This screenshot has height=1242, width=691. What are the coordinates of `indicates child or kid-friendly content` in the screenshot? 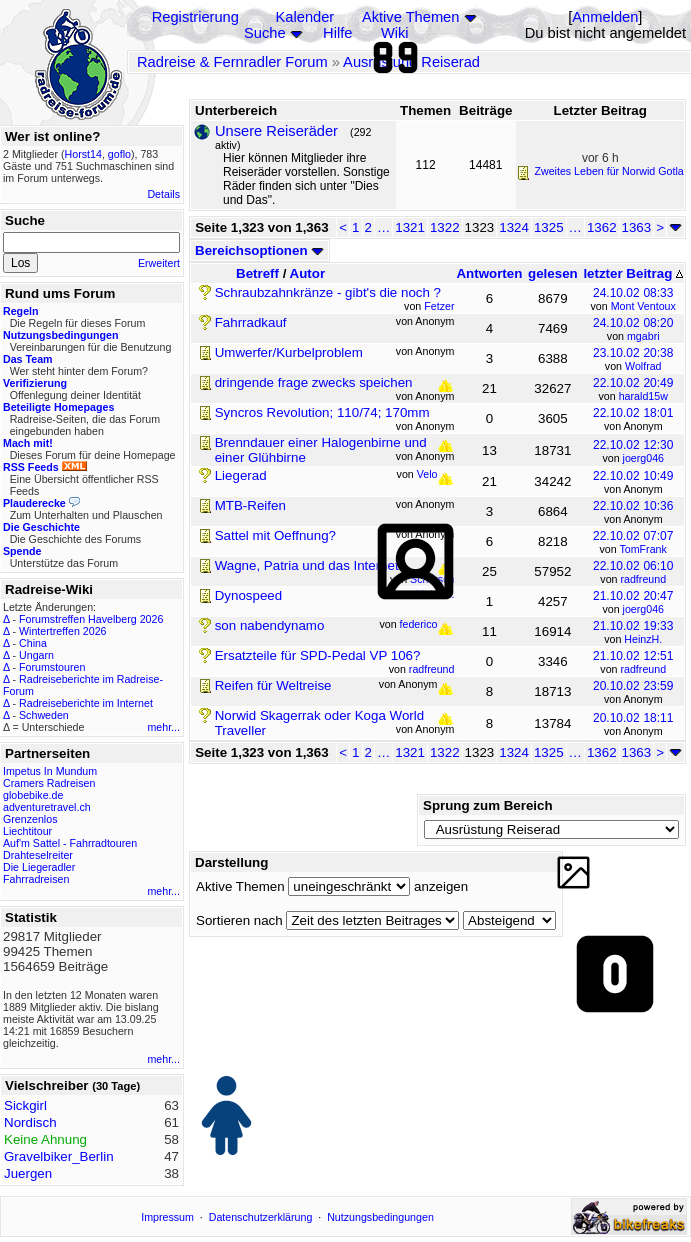 It's located at (226, 1115).